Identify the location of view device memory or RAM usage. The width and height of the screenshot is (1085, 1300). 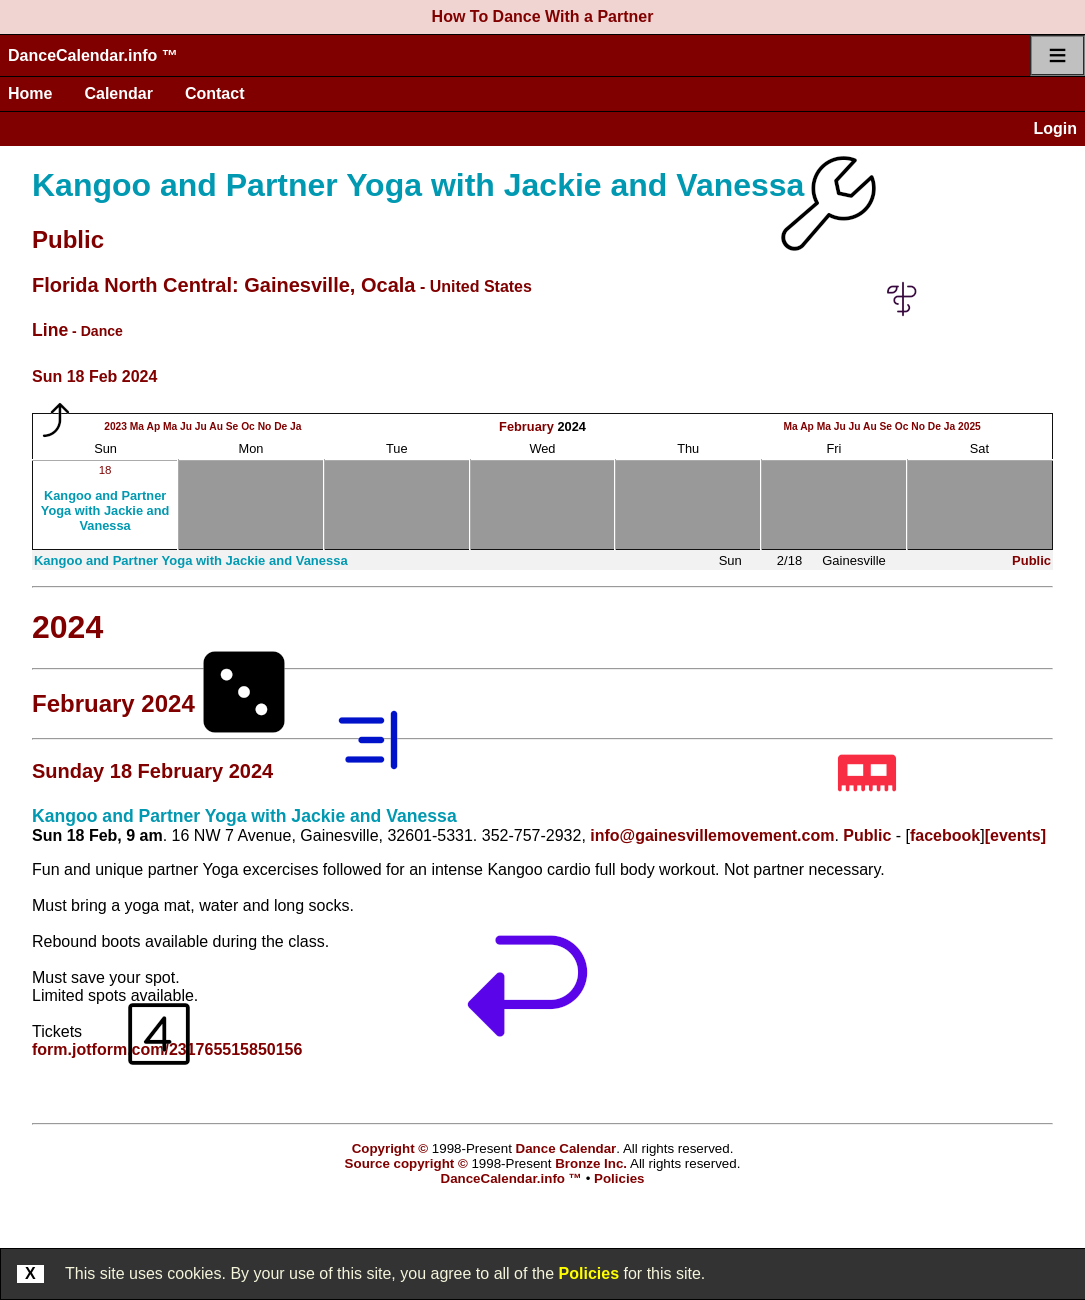
(867, 772).